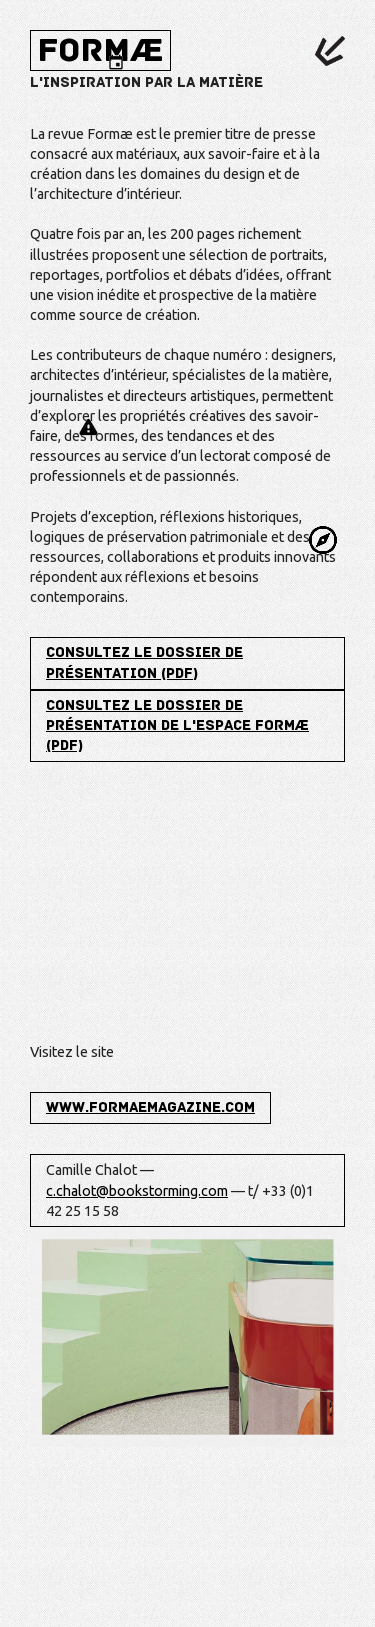  Describe the element at coordinates (323, 540) in the screenshot. I see `explore nearby content or locations` at that location.